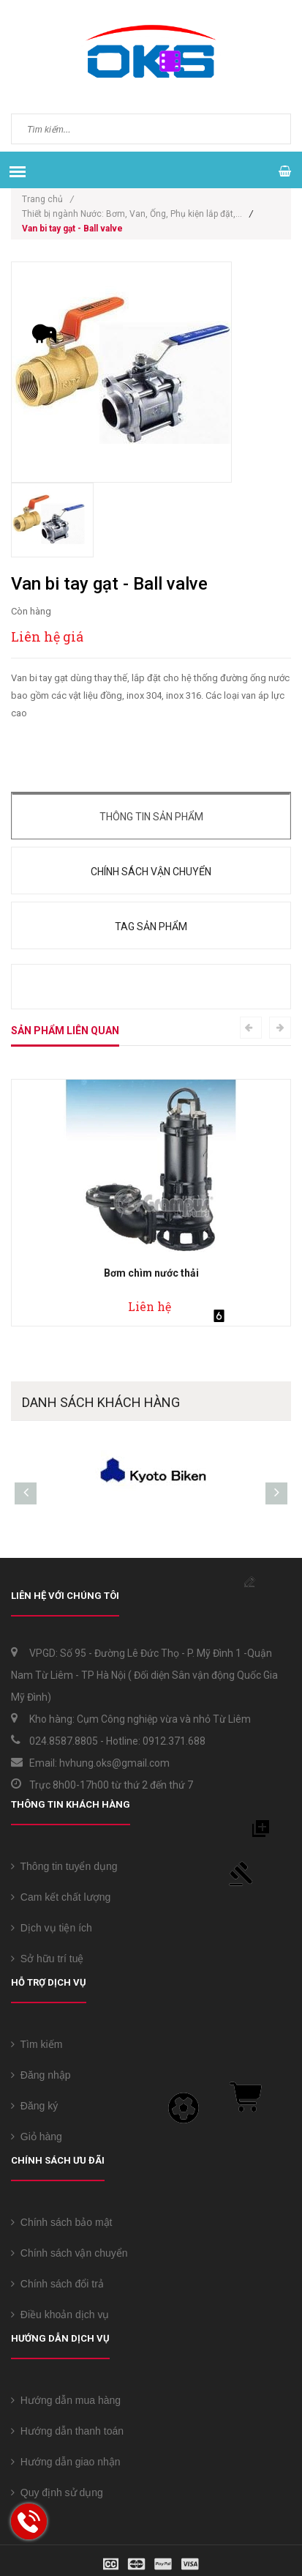 Image resolution: width=302 pixels, height=2576 pixels. Describe the element at coordinates (170, 61) in the screenshot. I see `access video or film content` at that location.